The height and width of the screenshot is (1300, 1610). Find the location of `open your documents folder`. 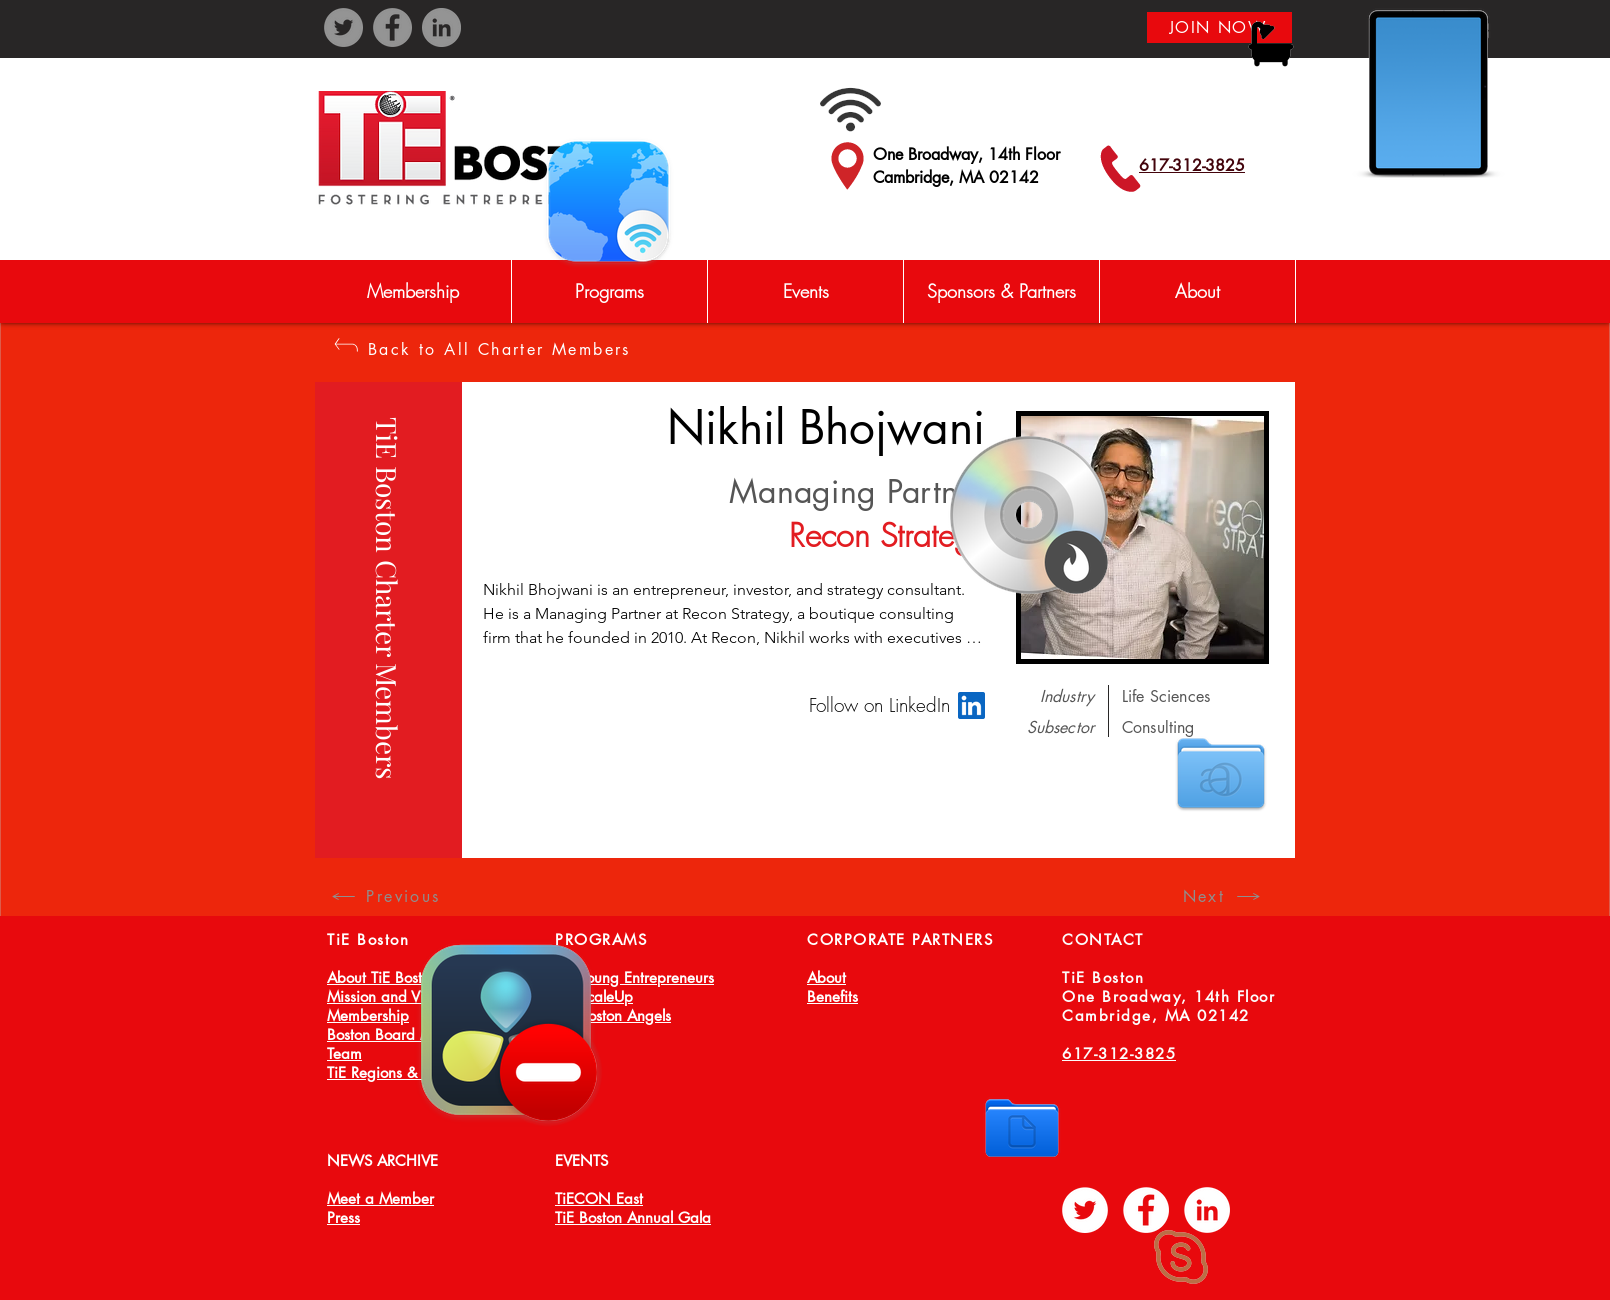

open your documents folder is located at coordinates (1022, 1128).